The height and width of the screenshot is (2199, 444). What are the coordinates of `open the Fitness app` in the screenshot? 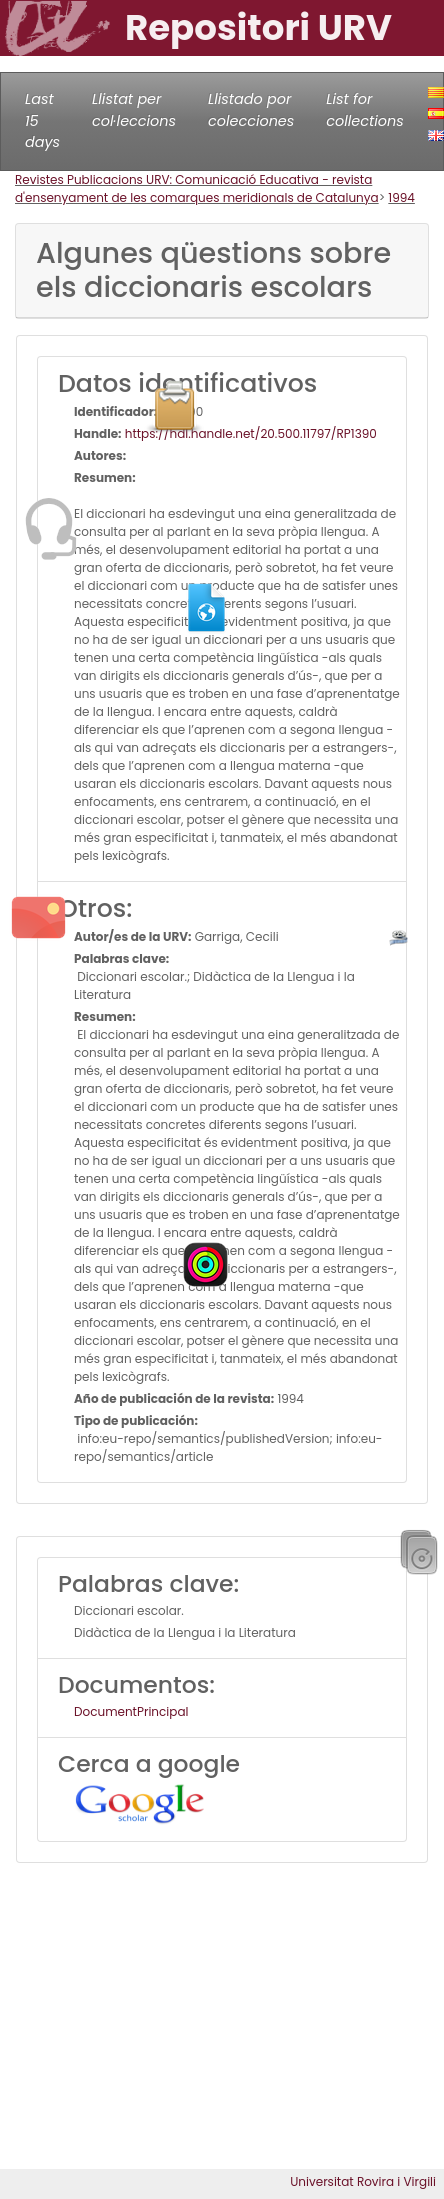 It's located at (205, 1264).